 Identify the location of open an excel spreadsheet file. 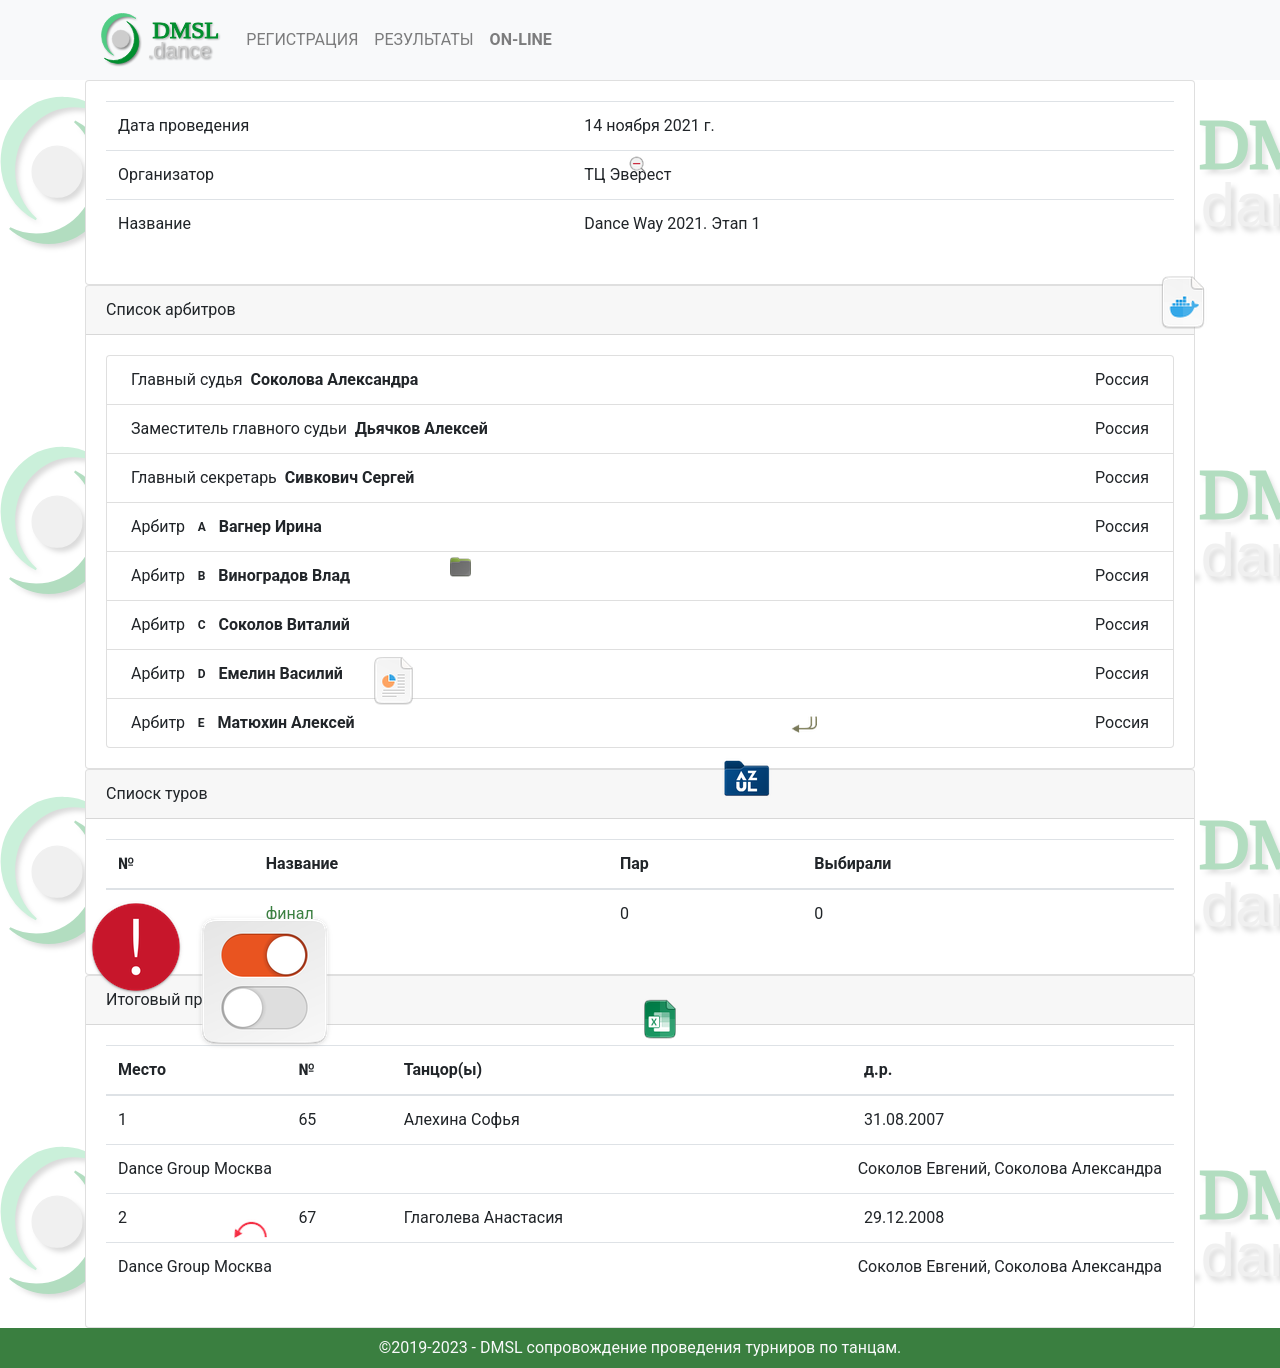
(660, 1019).